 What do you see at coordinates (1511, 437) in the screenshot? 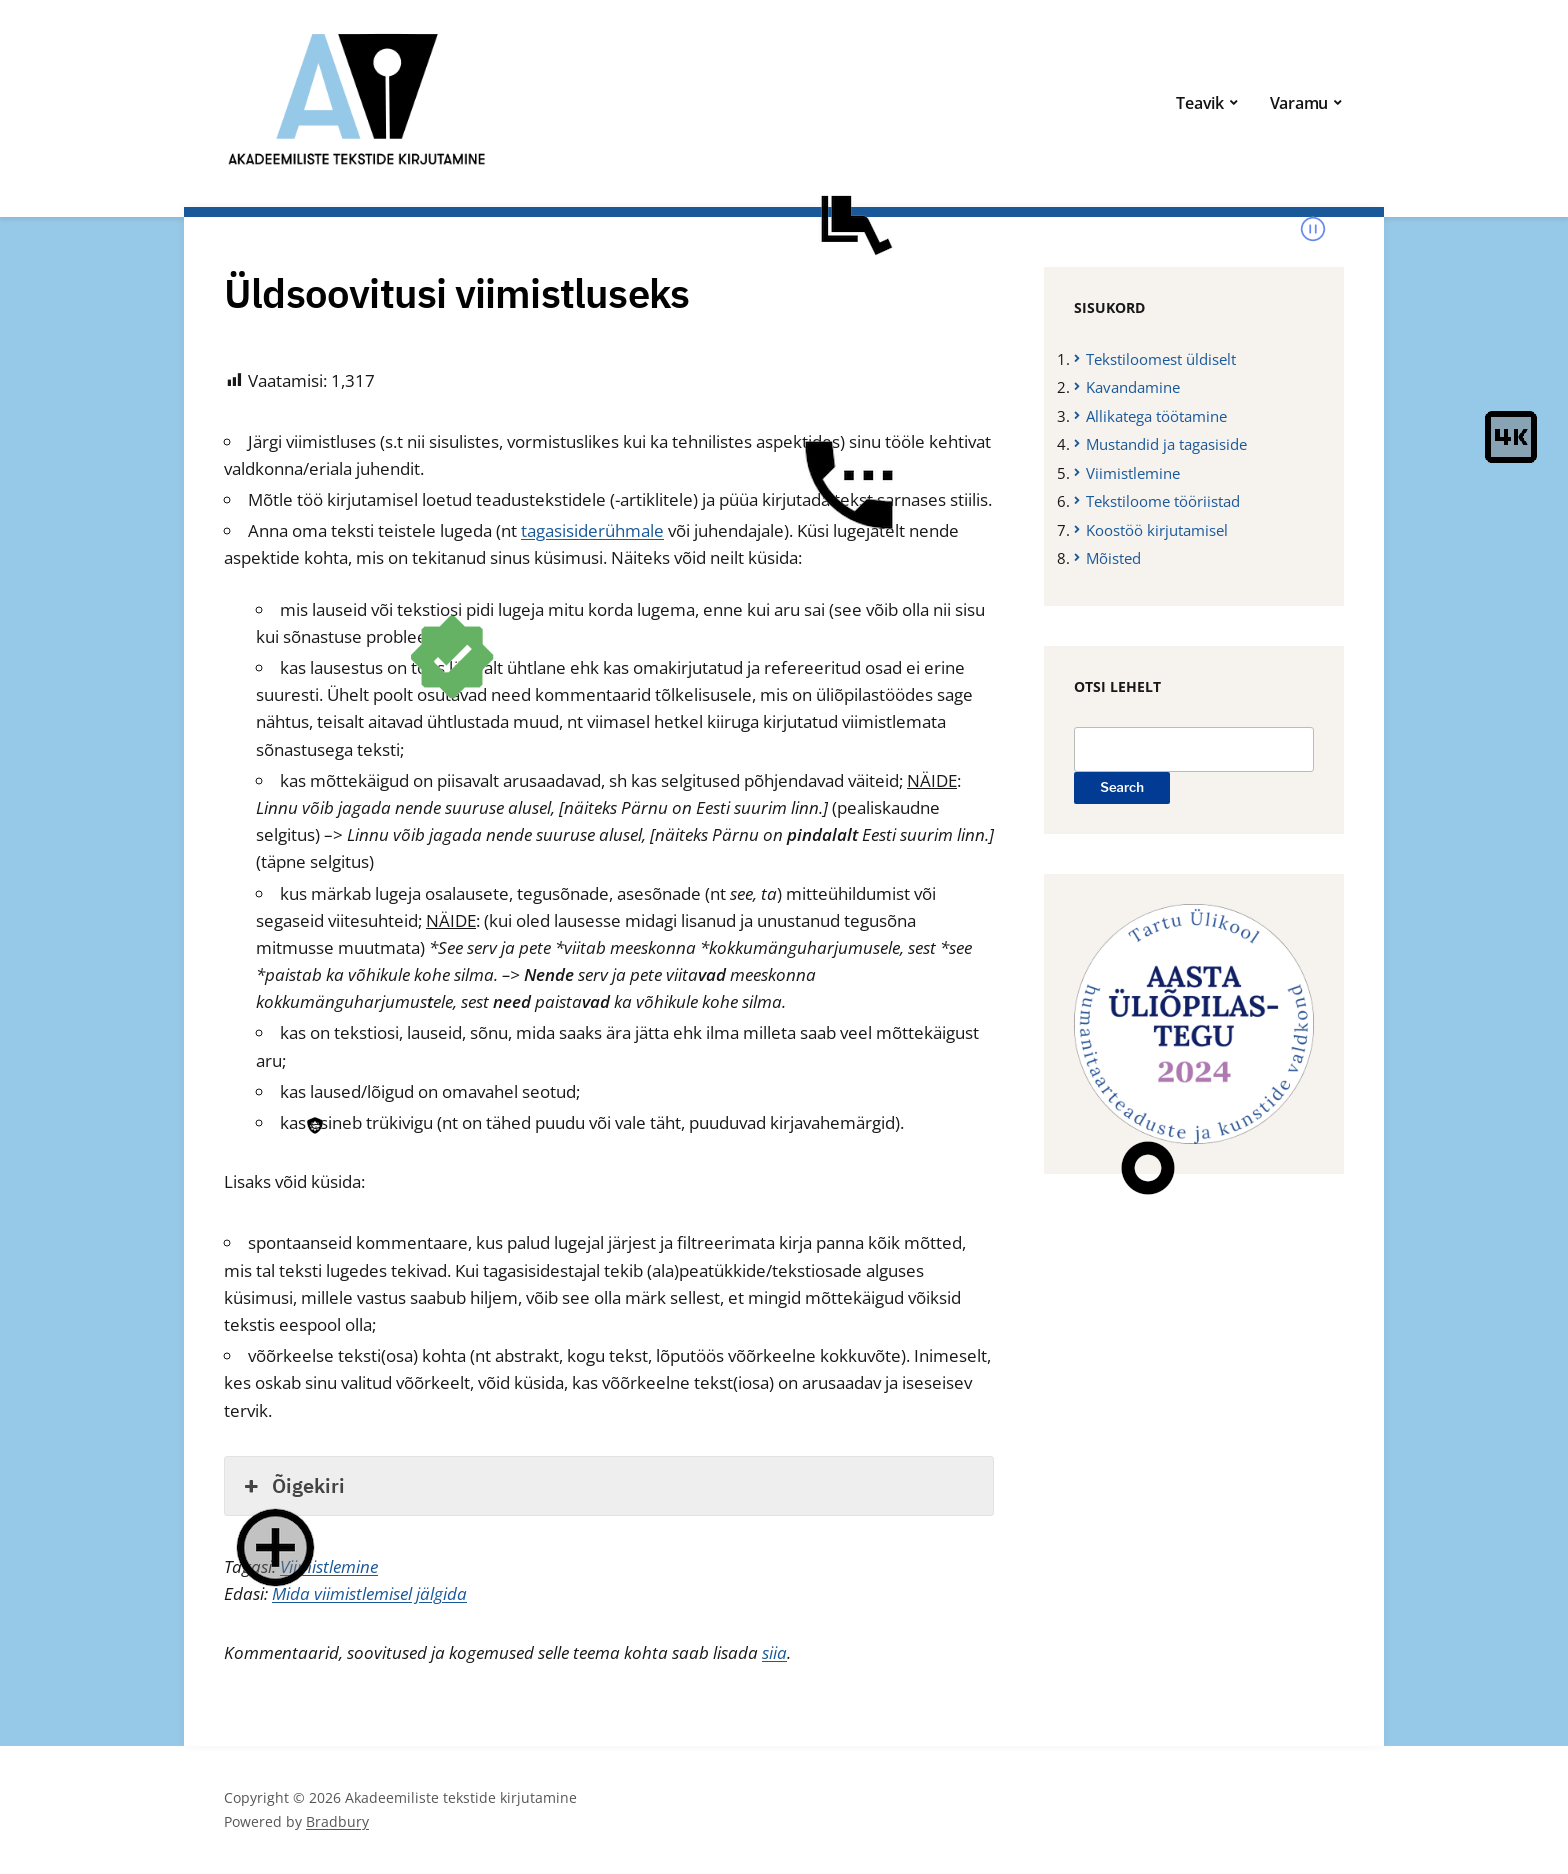
I see `indicates 4K resolution video quality` at bounding box center [1511, 437].